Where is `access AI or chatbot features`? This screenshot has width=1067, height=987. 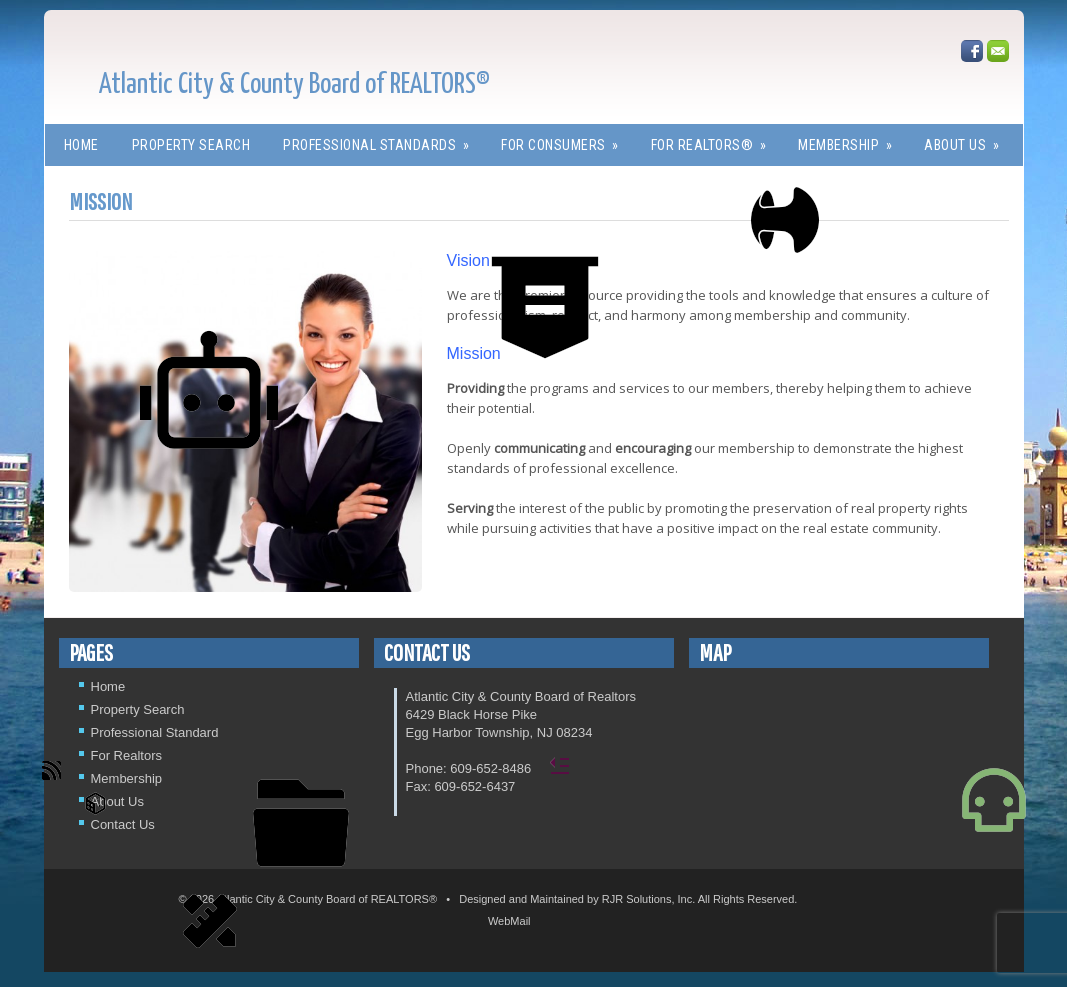
access AI or chatbot features is located at coordinates (209, 397).